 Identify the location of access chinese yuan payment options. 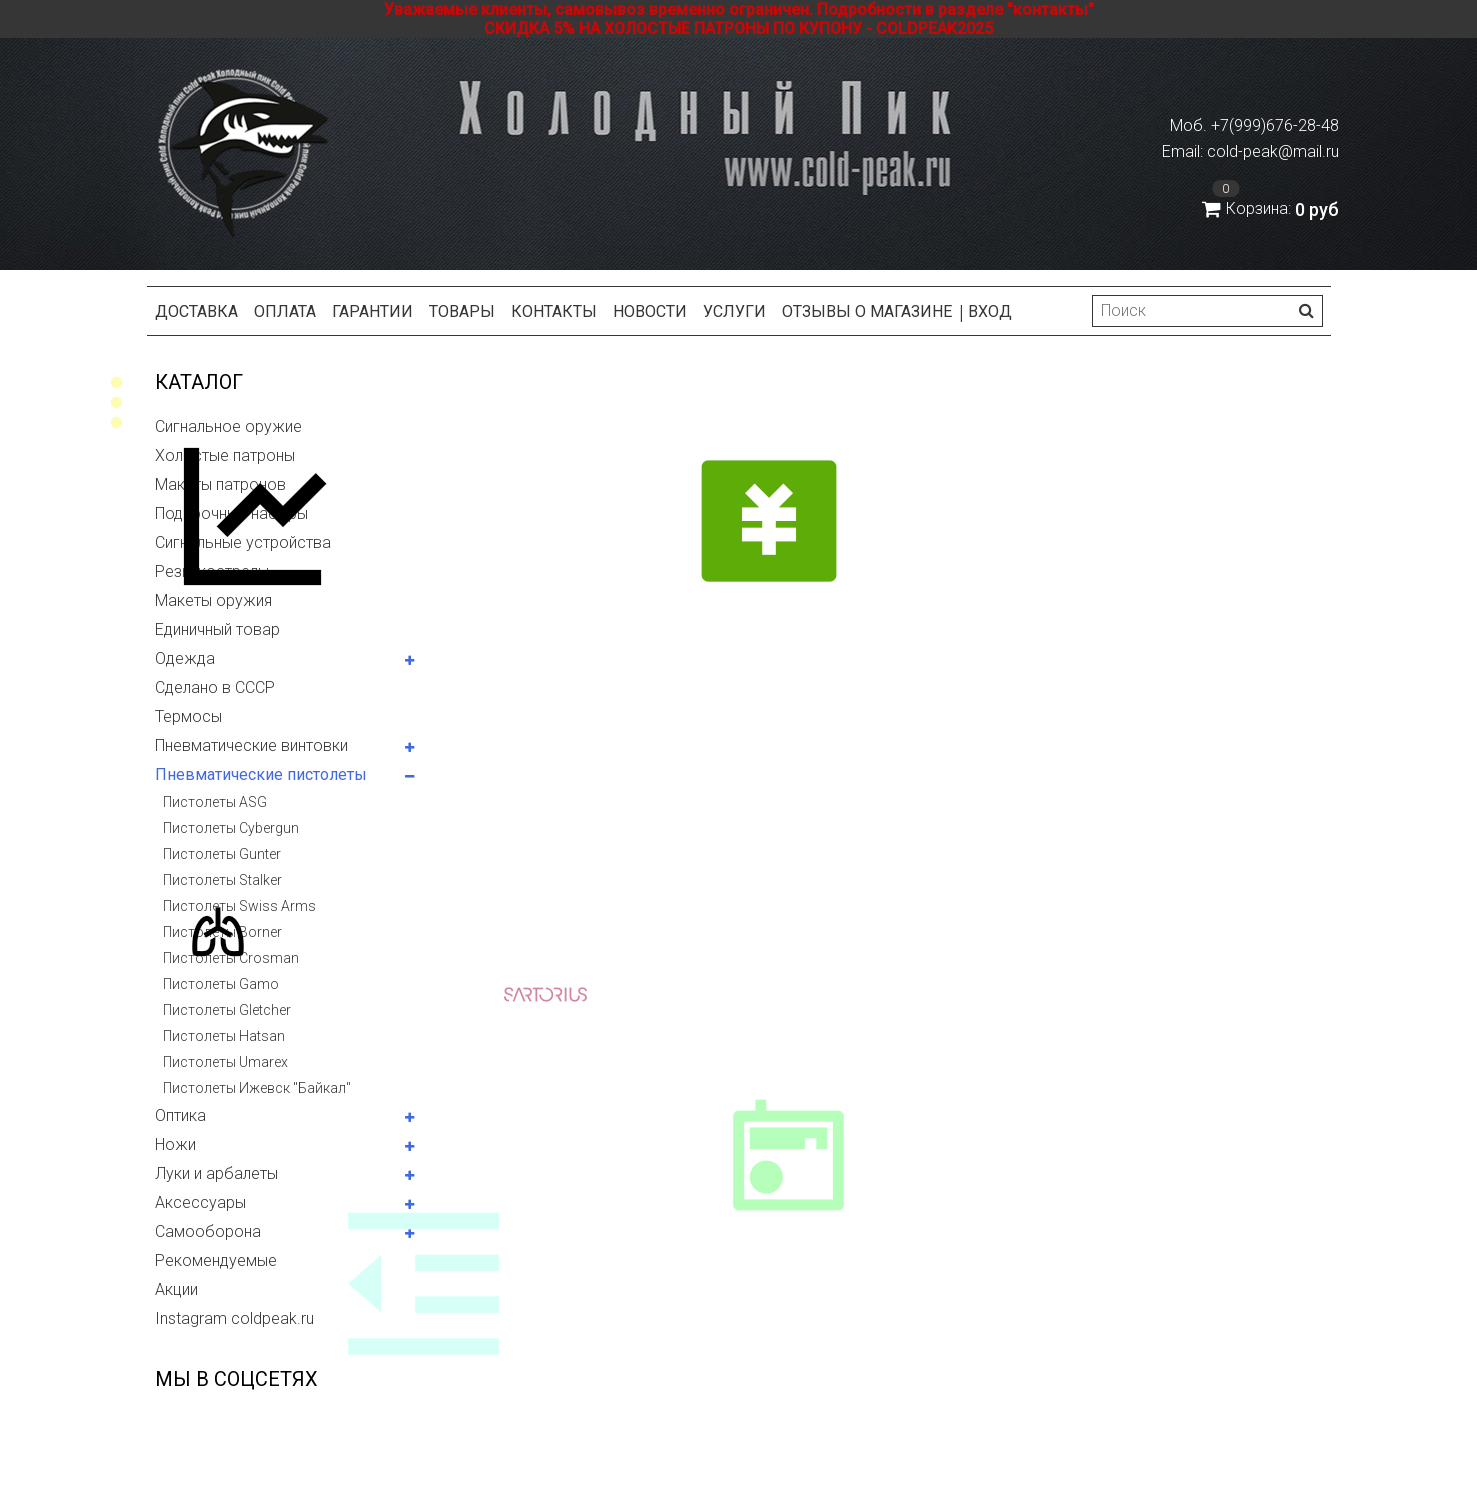
(769, 521).